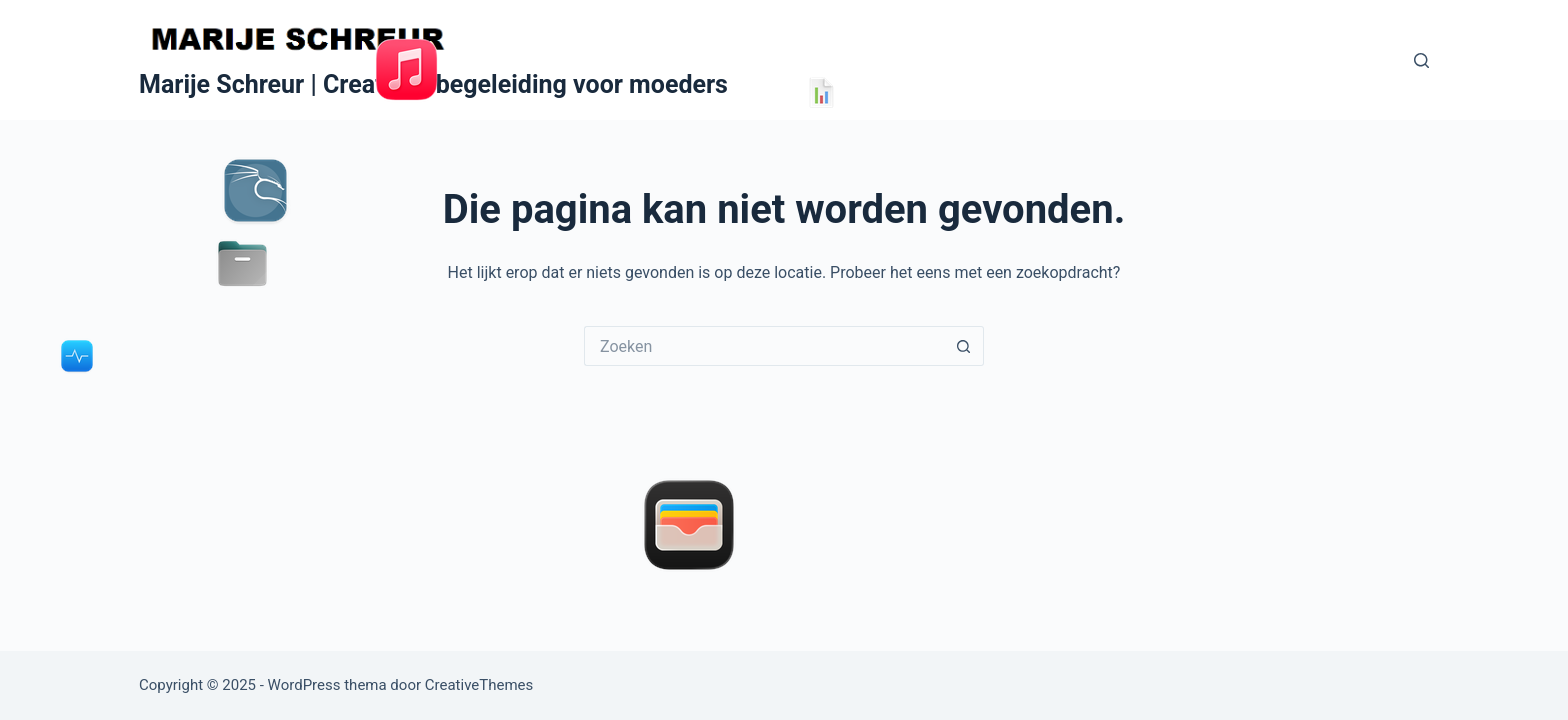  Describe the element at coordinates (689, 525) in the screenshot. I see `open kwallet password manager` at that location.